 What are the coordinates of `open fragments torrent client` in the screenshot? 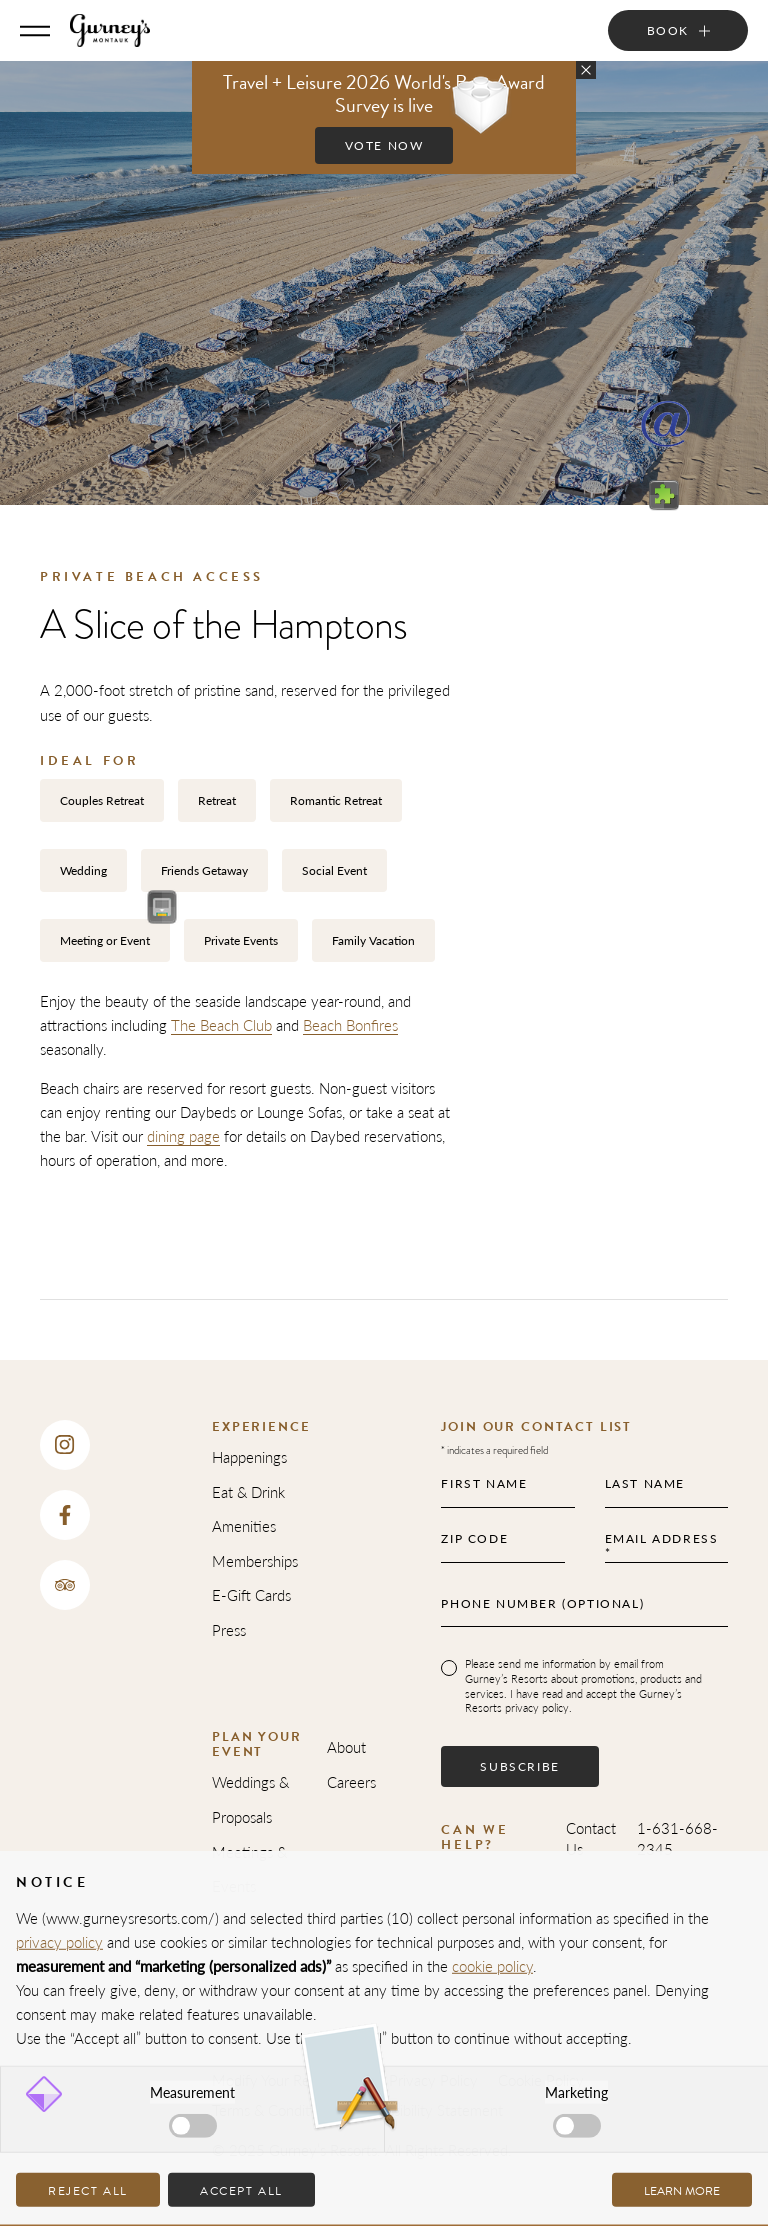 It's located at (44, 2094).